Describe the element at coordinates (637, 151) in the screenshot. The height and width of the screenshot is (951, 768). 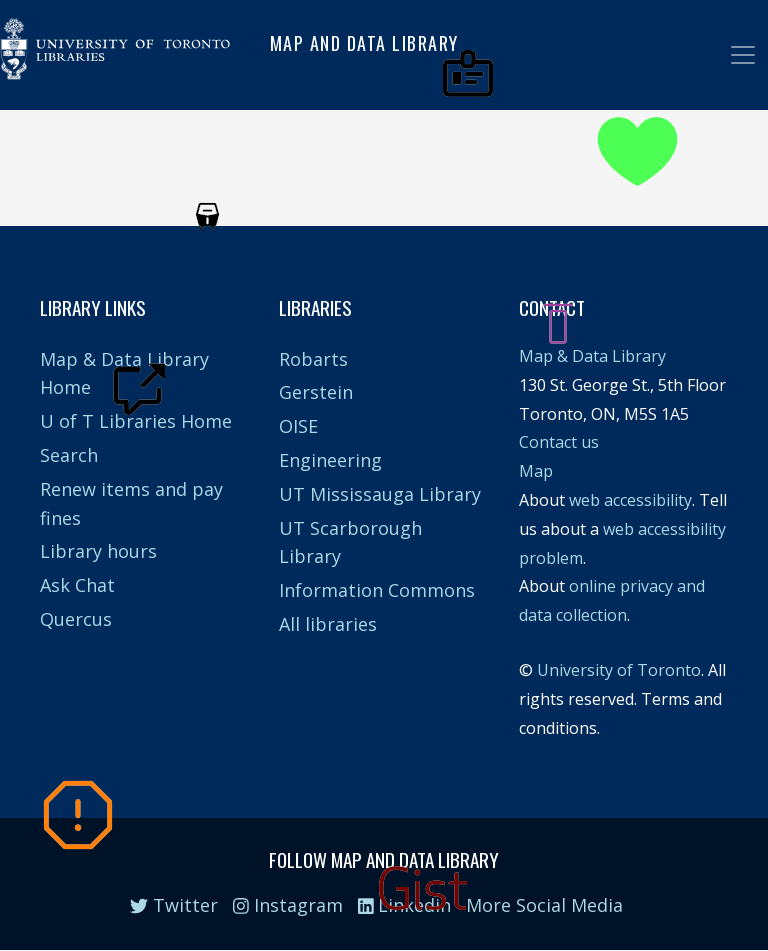
I see `indicates an item has been liked or favorited` at that location.